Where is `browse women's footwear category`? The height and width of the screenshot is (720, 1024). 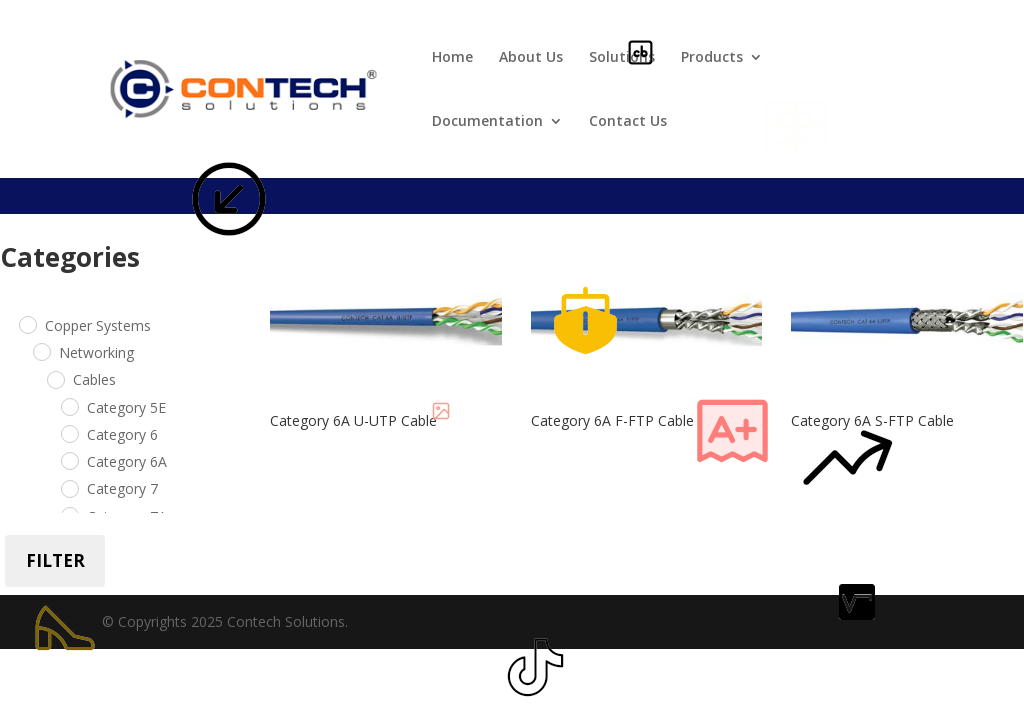
browse women's footwear category is located at coordinates (62, 630).